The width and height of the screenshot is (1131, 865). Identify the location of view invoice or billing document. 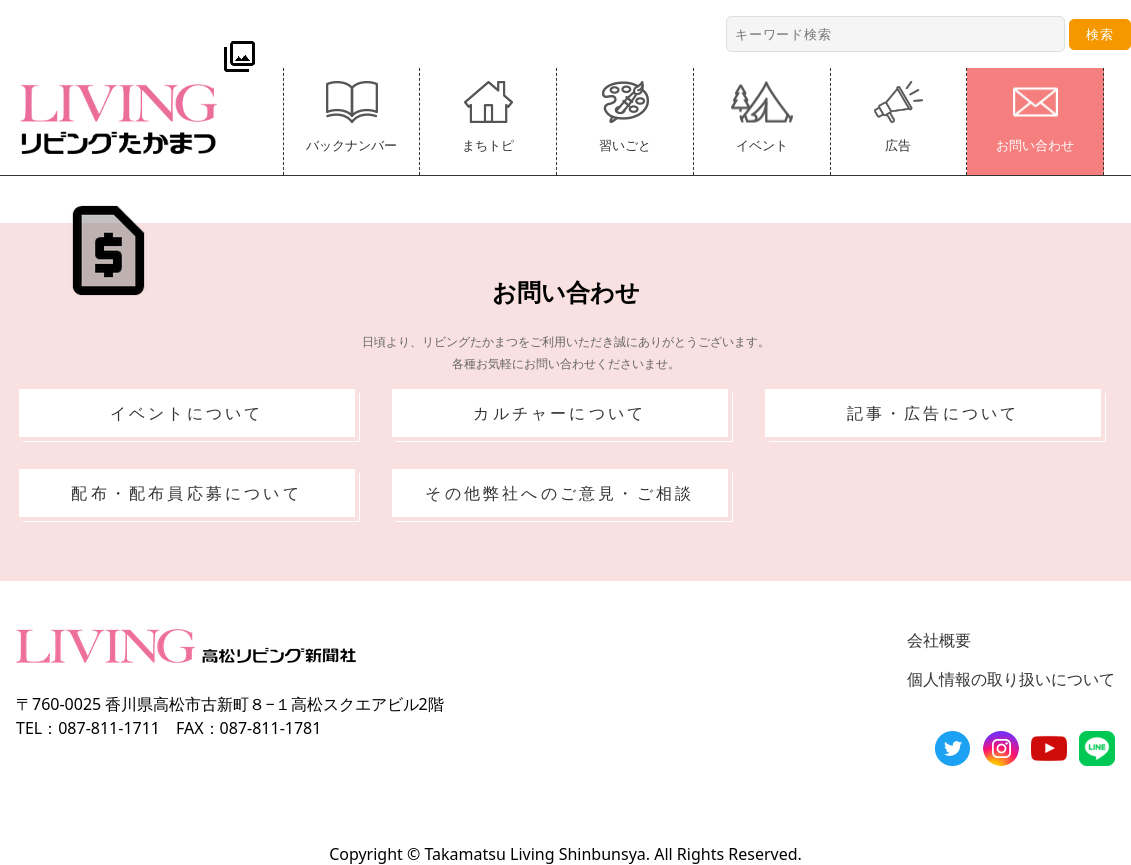
(108, 250).